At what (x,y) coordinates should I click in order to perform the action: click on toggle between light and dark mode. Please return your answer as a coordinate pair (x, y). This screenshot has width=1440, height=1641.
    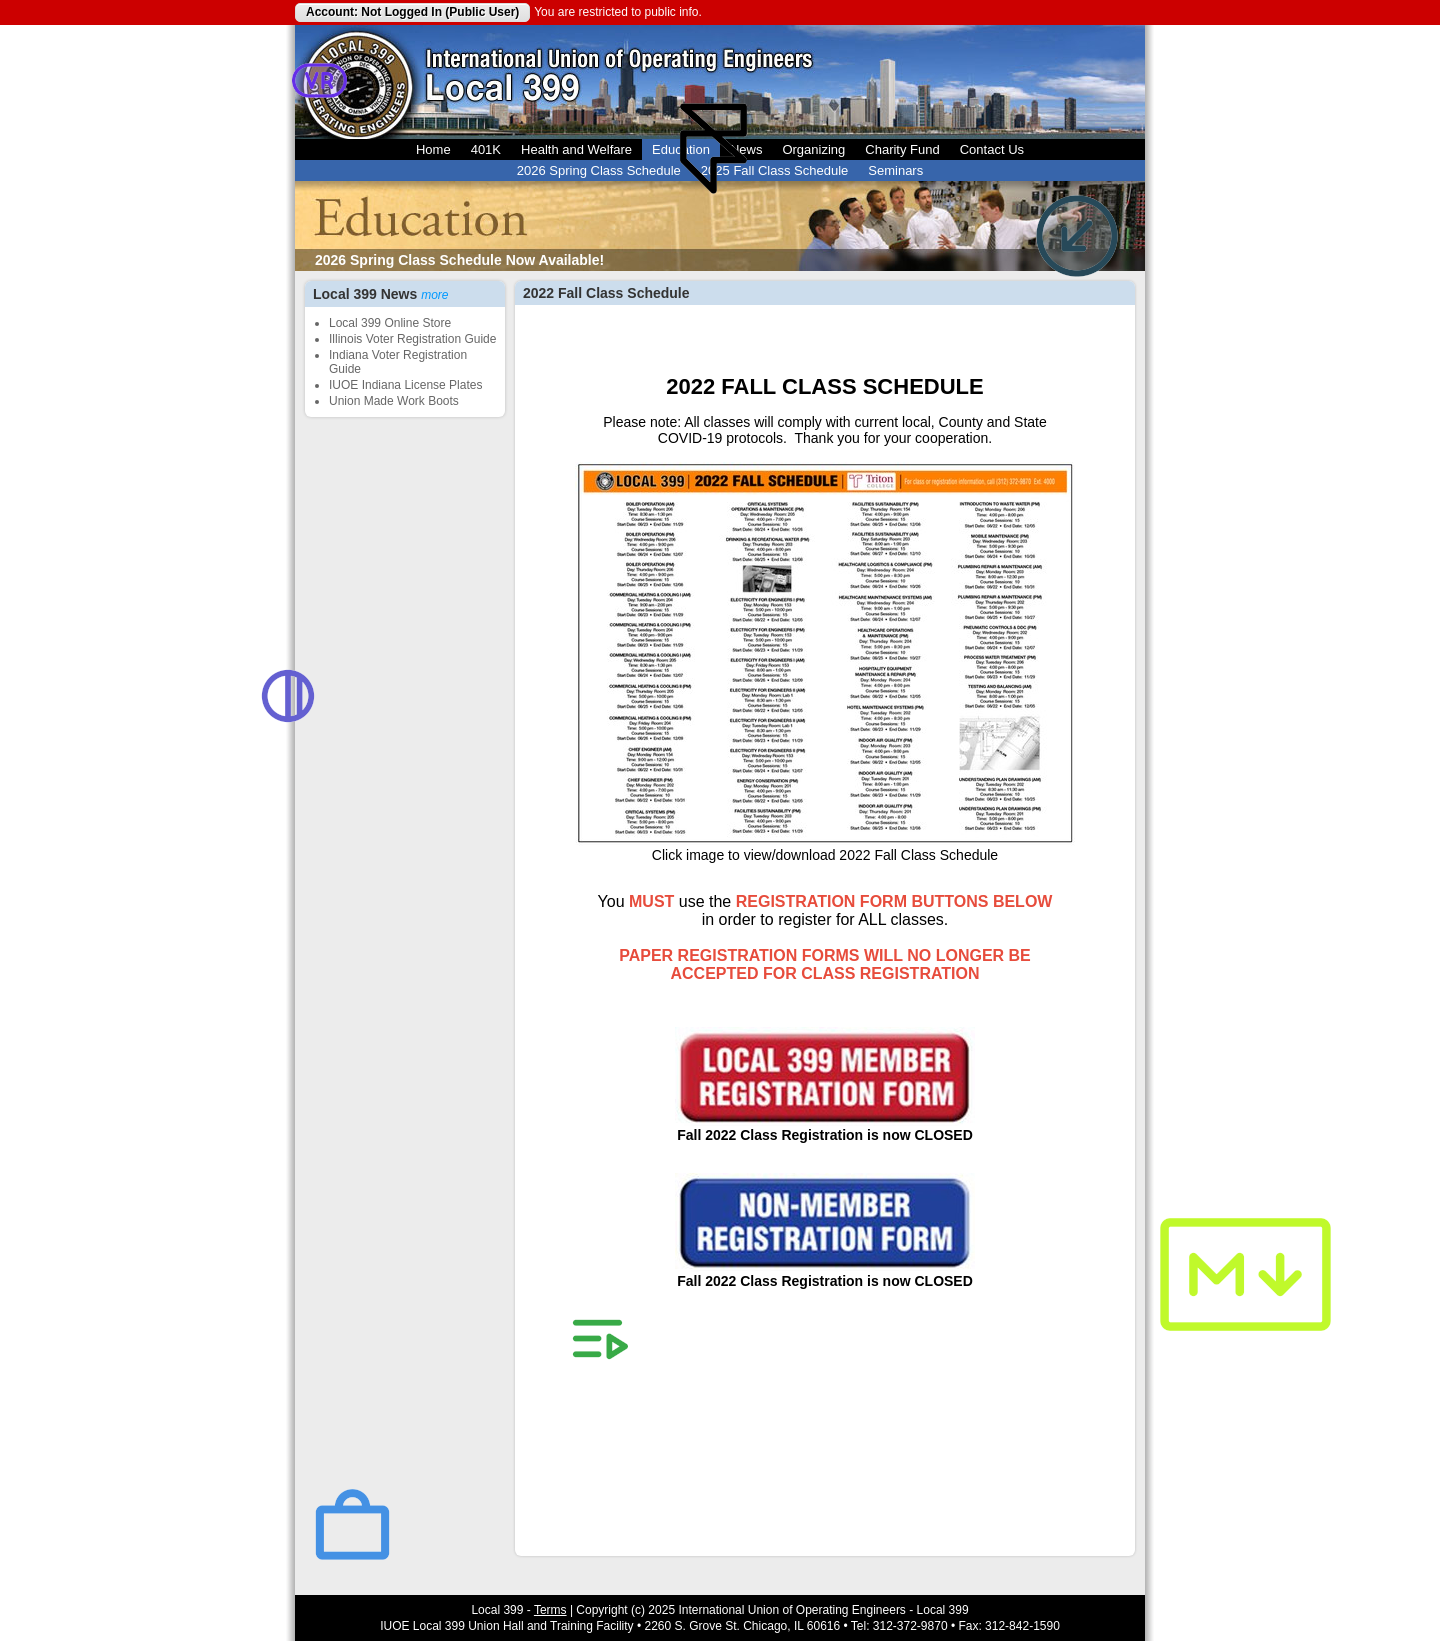
    Looking at the image, I should click on (288, 696).